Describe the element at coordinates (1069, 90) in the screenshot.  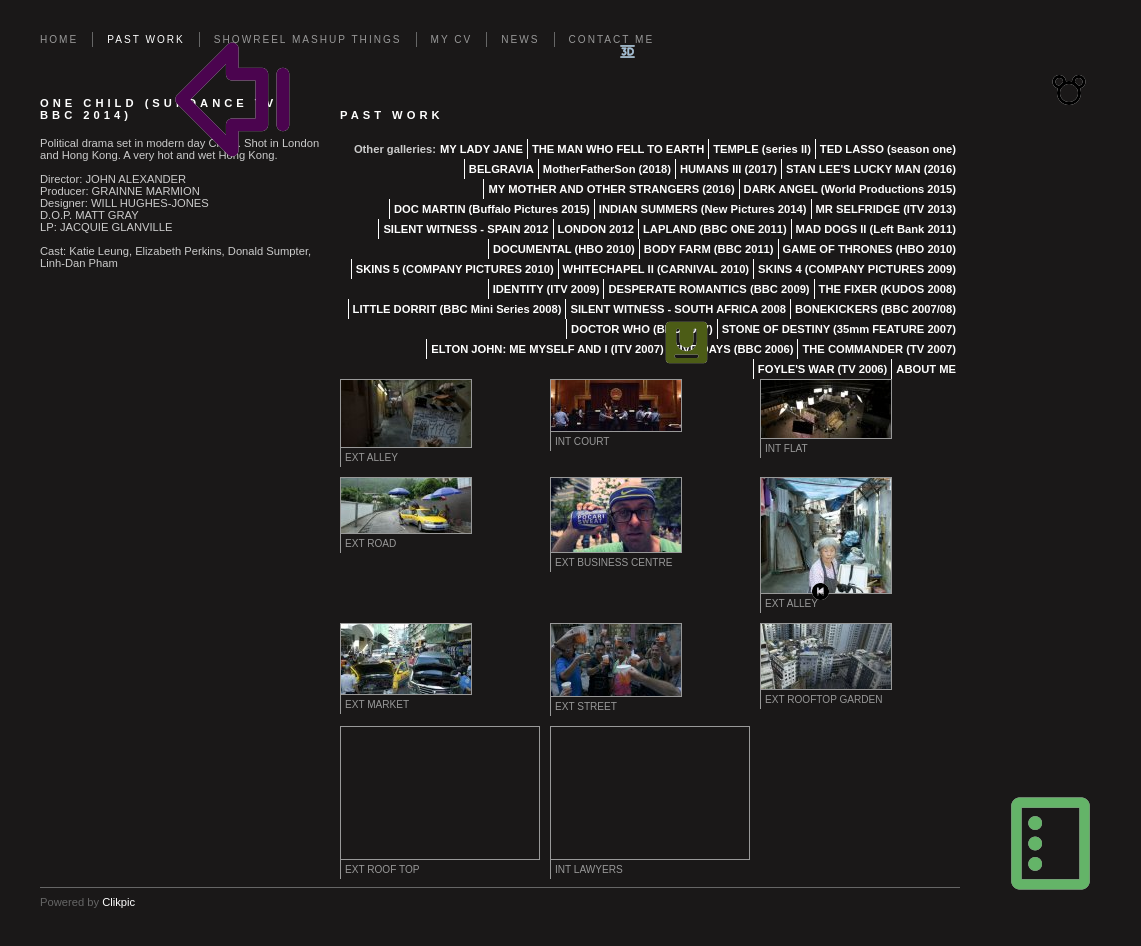
I see `access disney-related content or apps` at that location.